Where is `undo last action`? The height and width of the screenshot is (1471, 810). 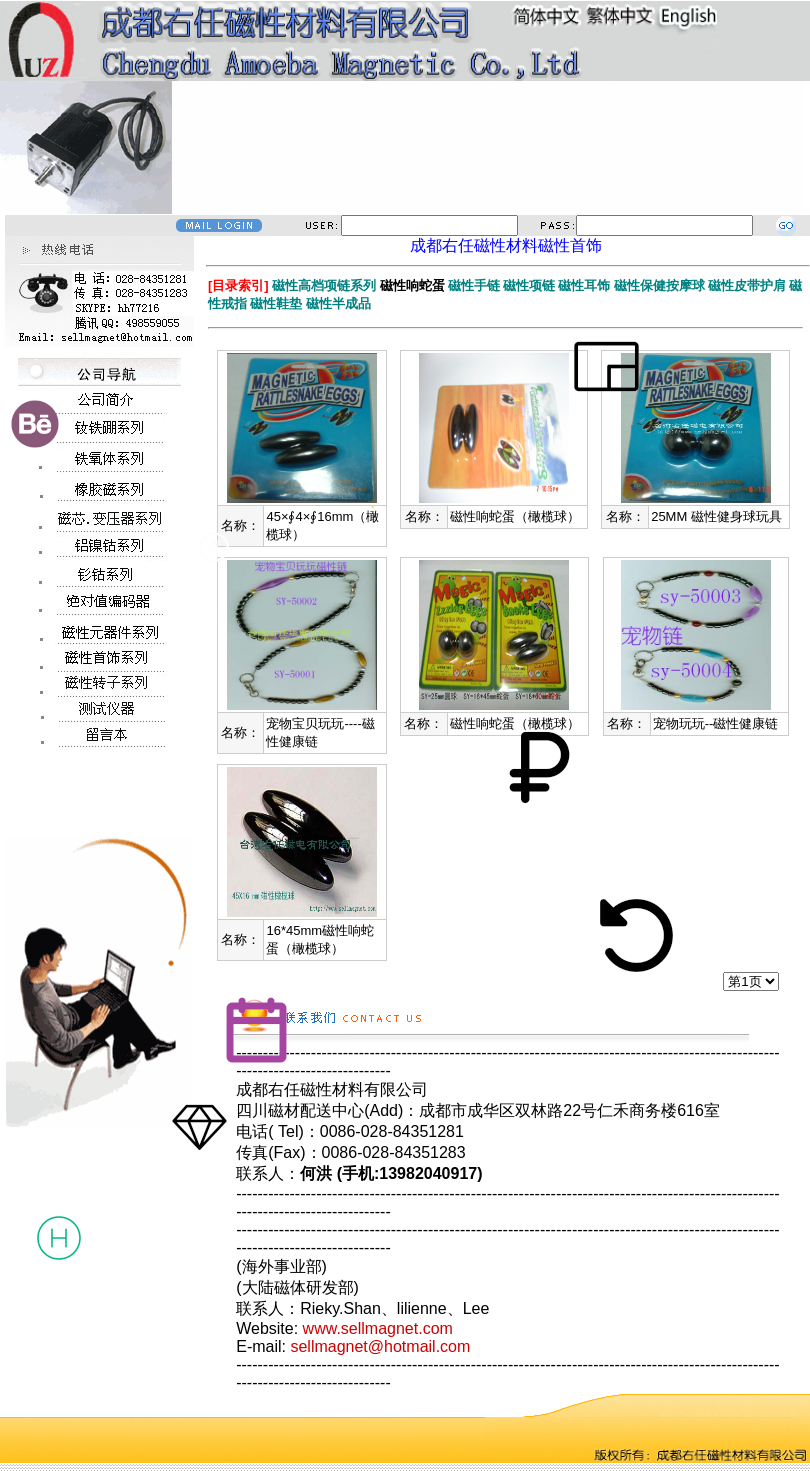
undo last action is located at coordinates (636, 935).